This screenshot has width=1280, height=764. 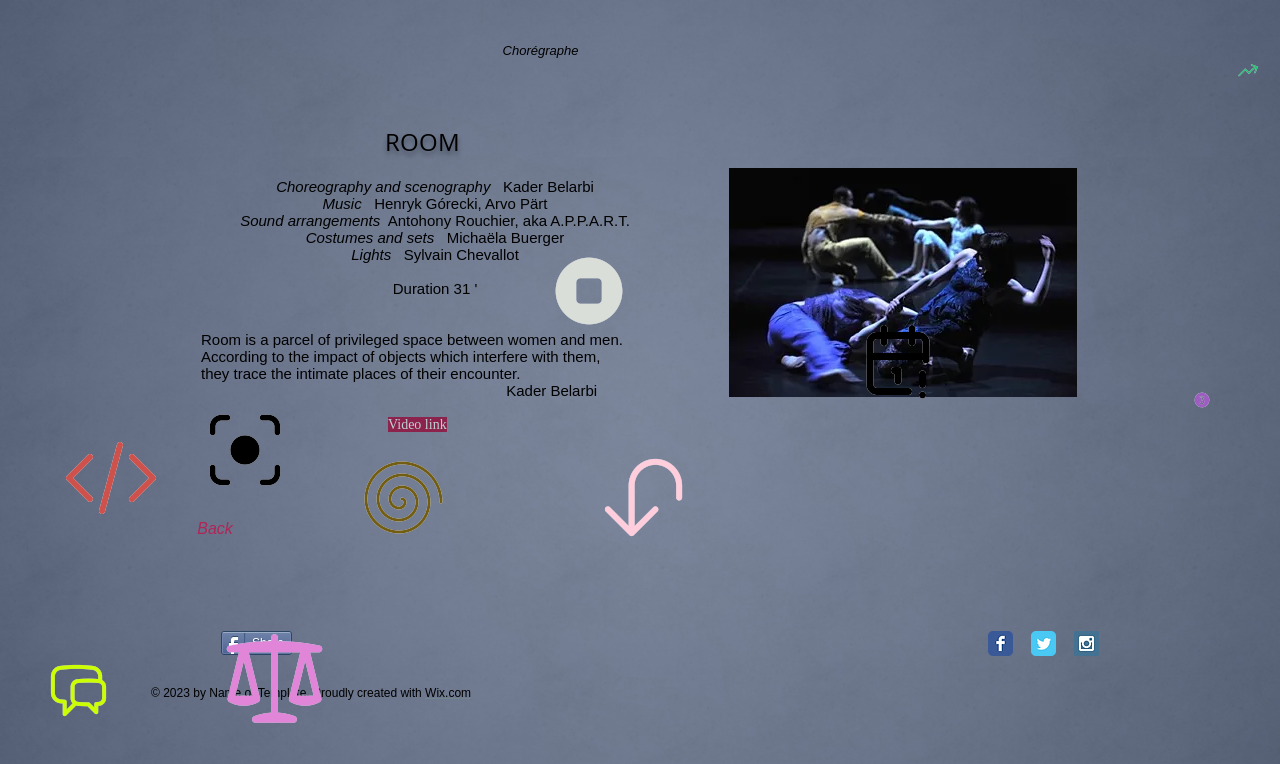 I want to click on access legal or compliance settings, so click(x=274, y=678).